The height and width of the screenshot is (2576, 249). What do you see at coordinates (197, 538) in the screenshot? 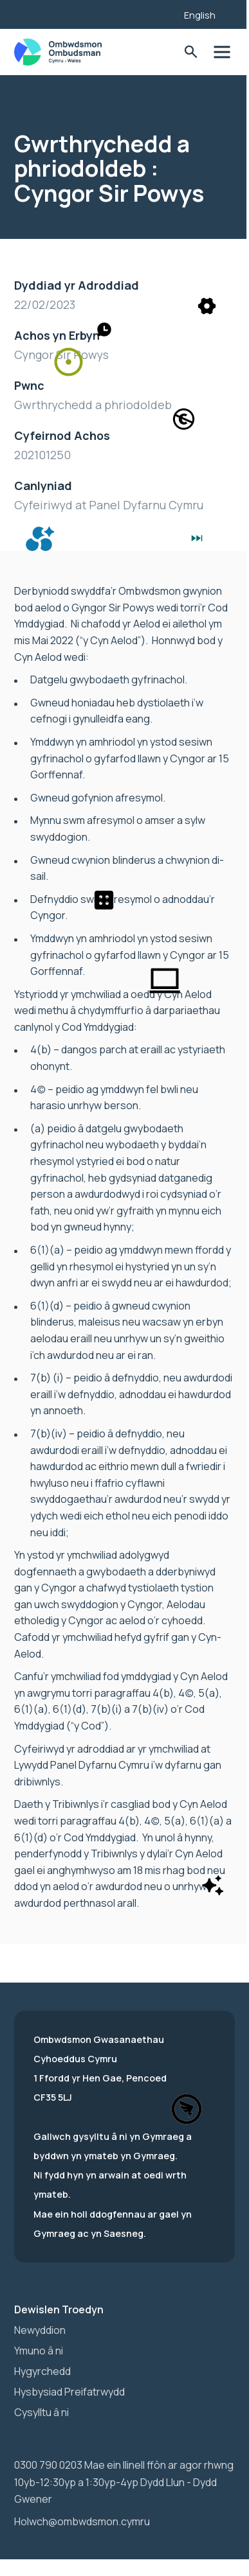
I see `skip to the end of the track` at bounding box center [197, 538].